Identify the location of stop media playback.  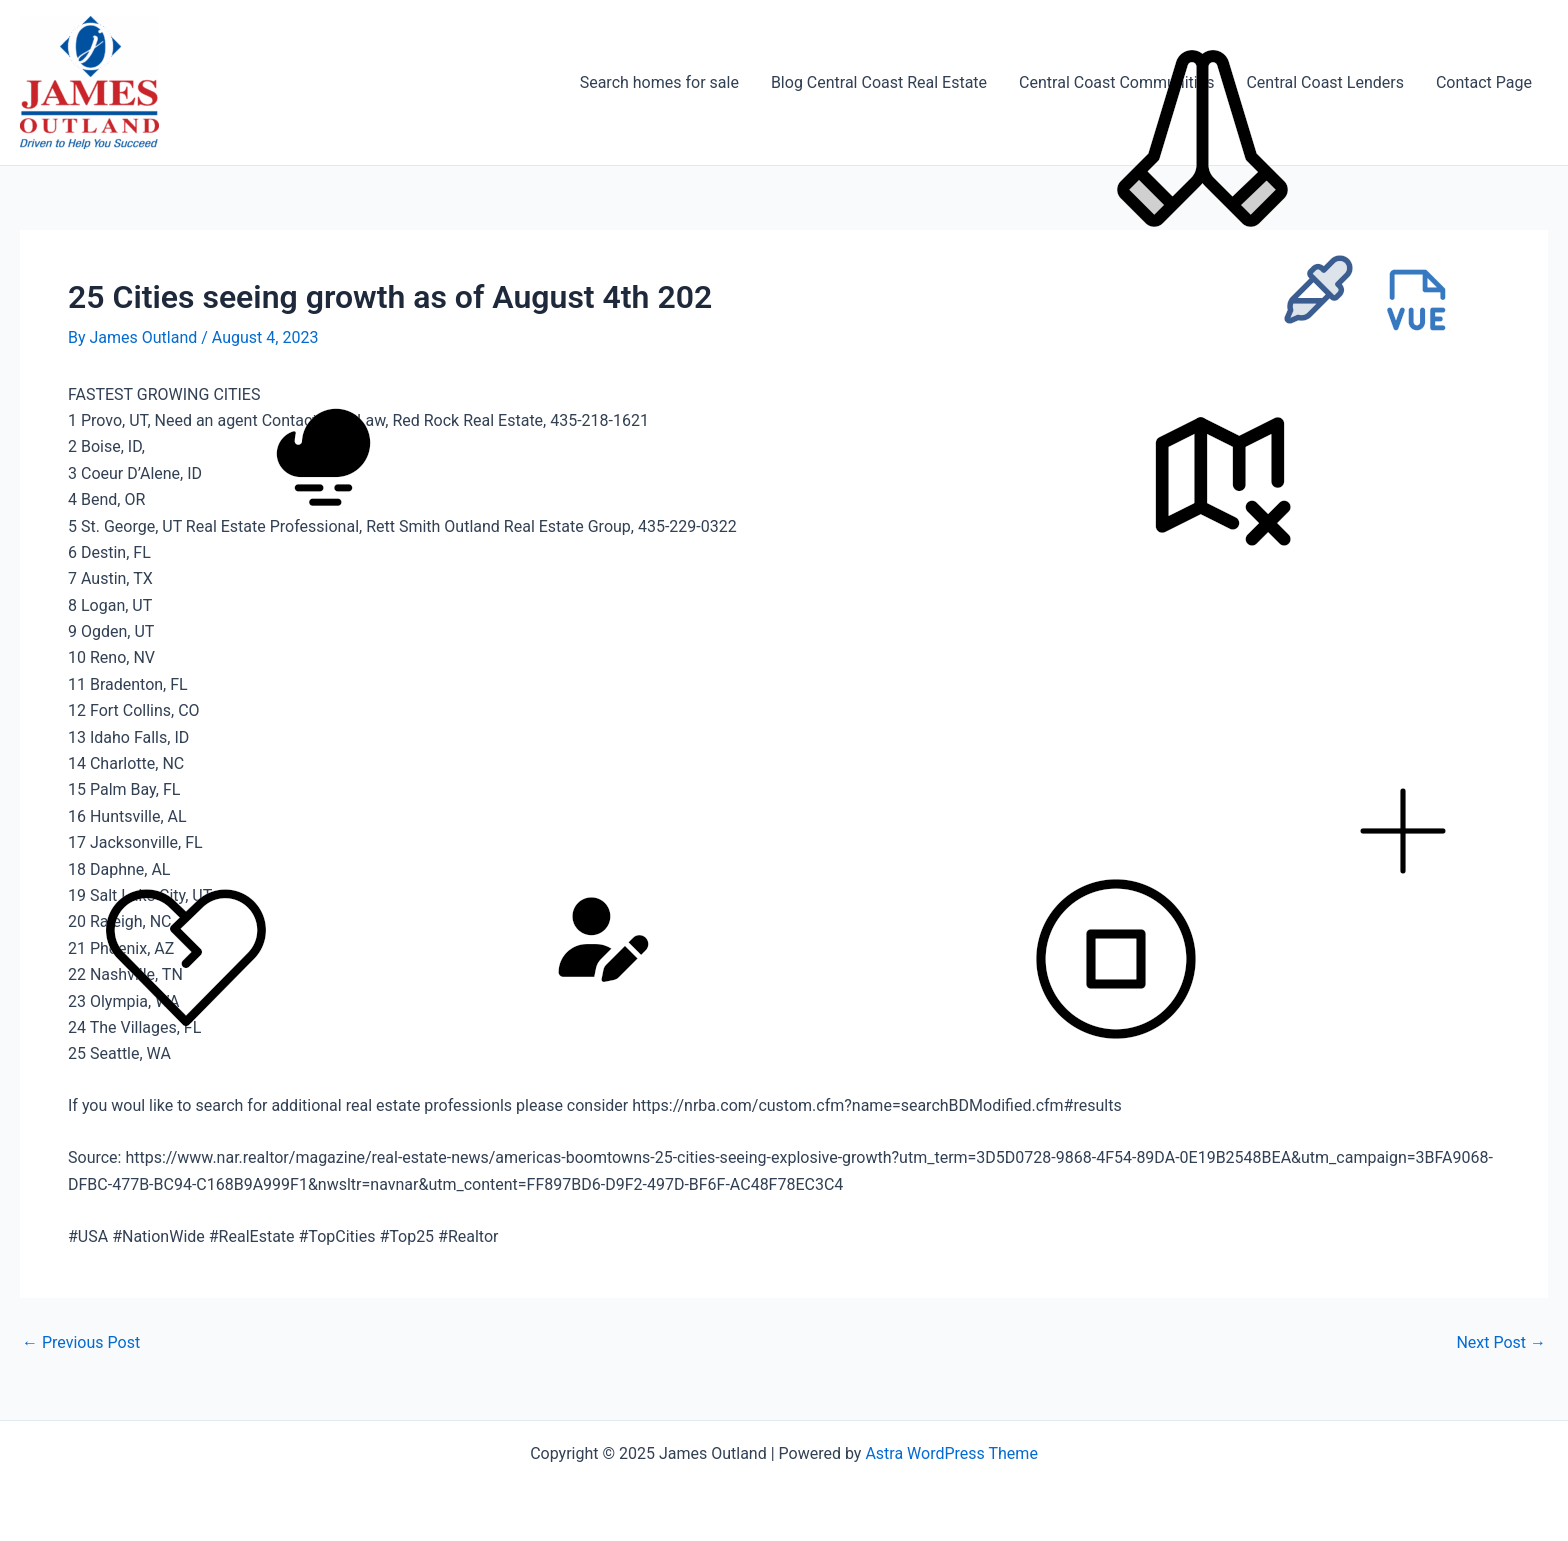
(1116, 959).